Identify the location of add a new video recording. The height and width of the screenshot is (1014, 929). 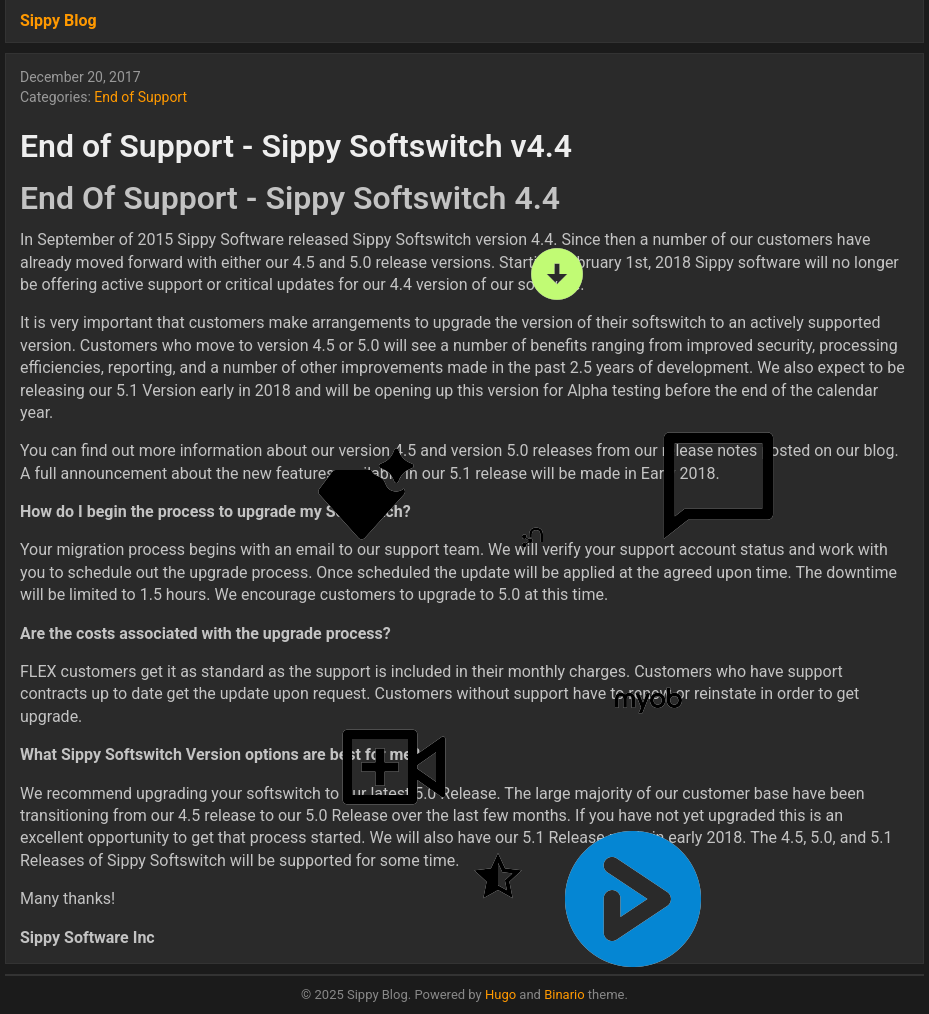
(394, 767).